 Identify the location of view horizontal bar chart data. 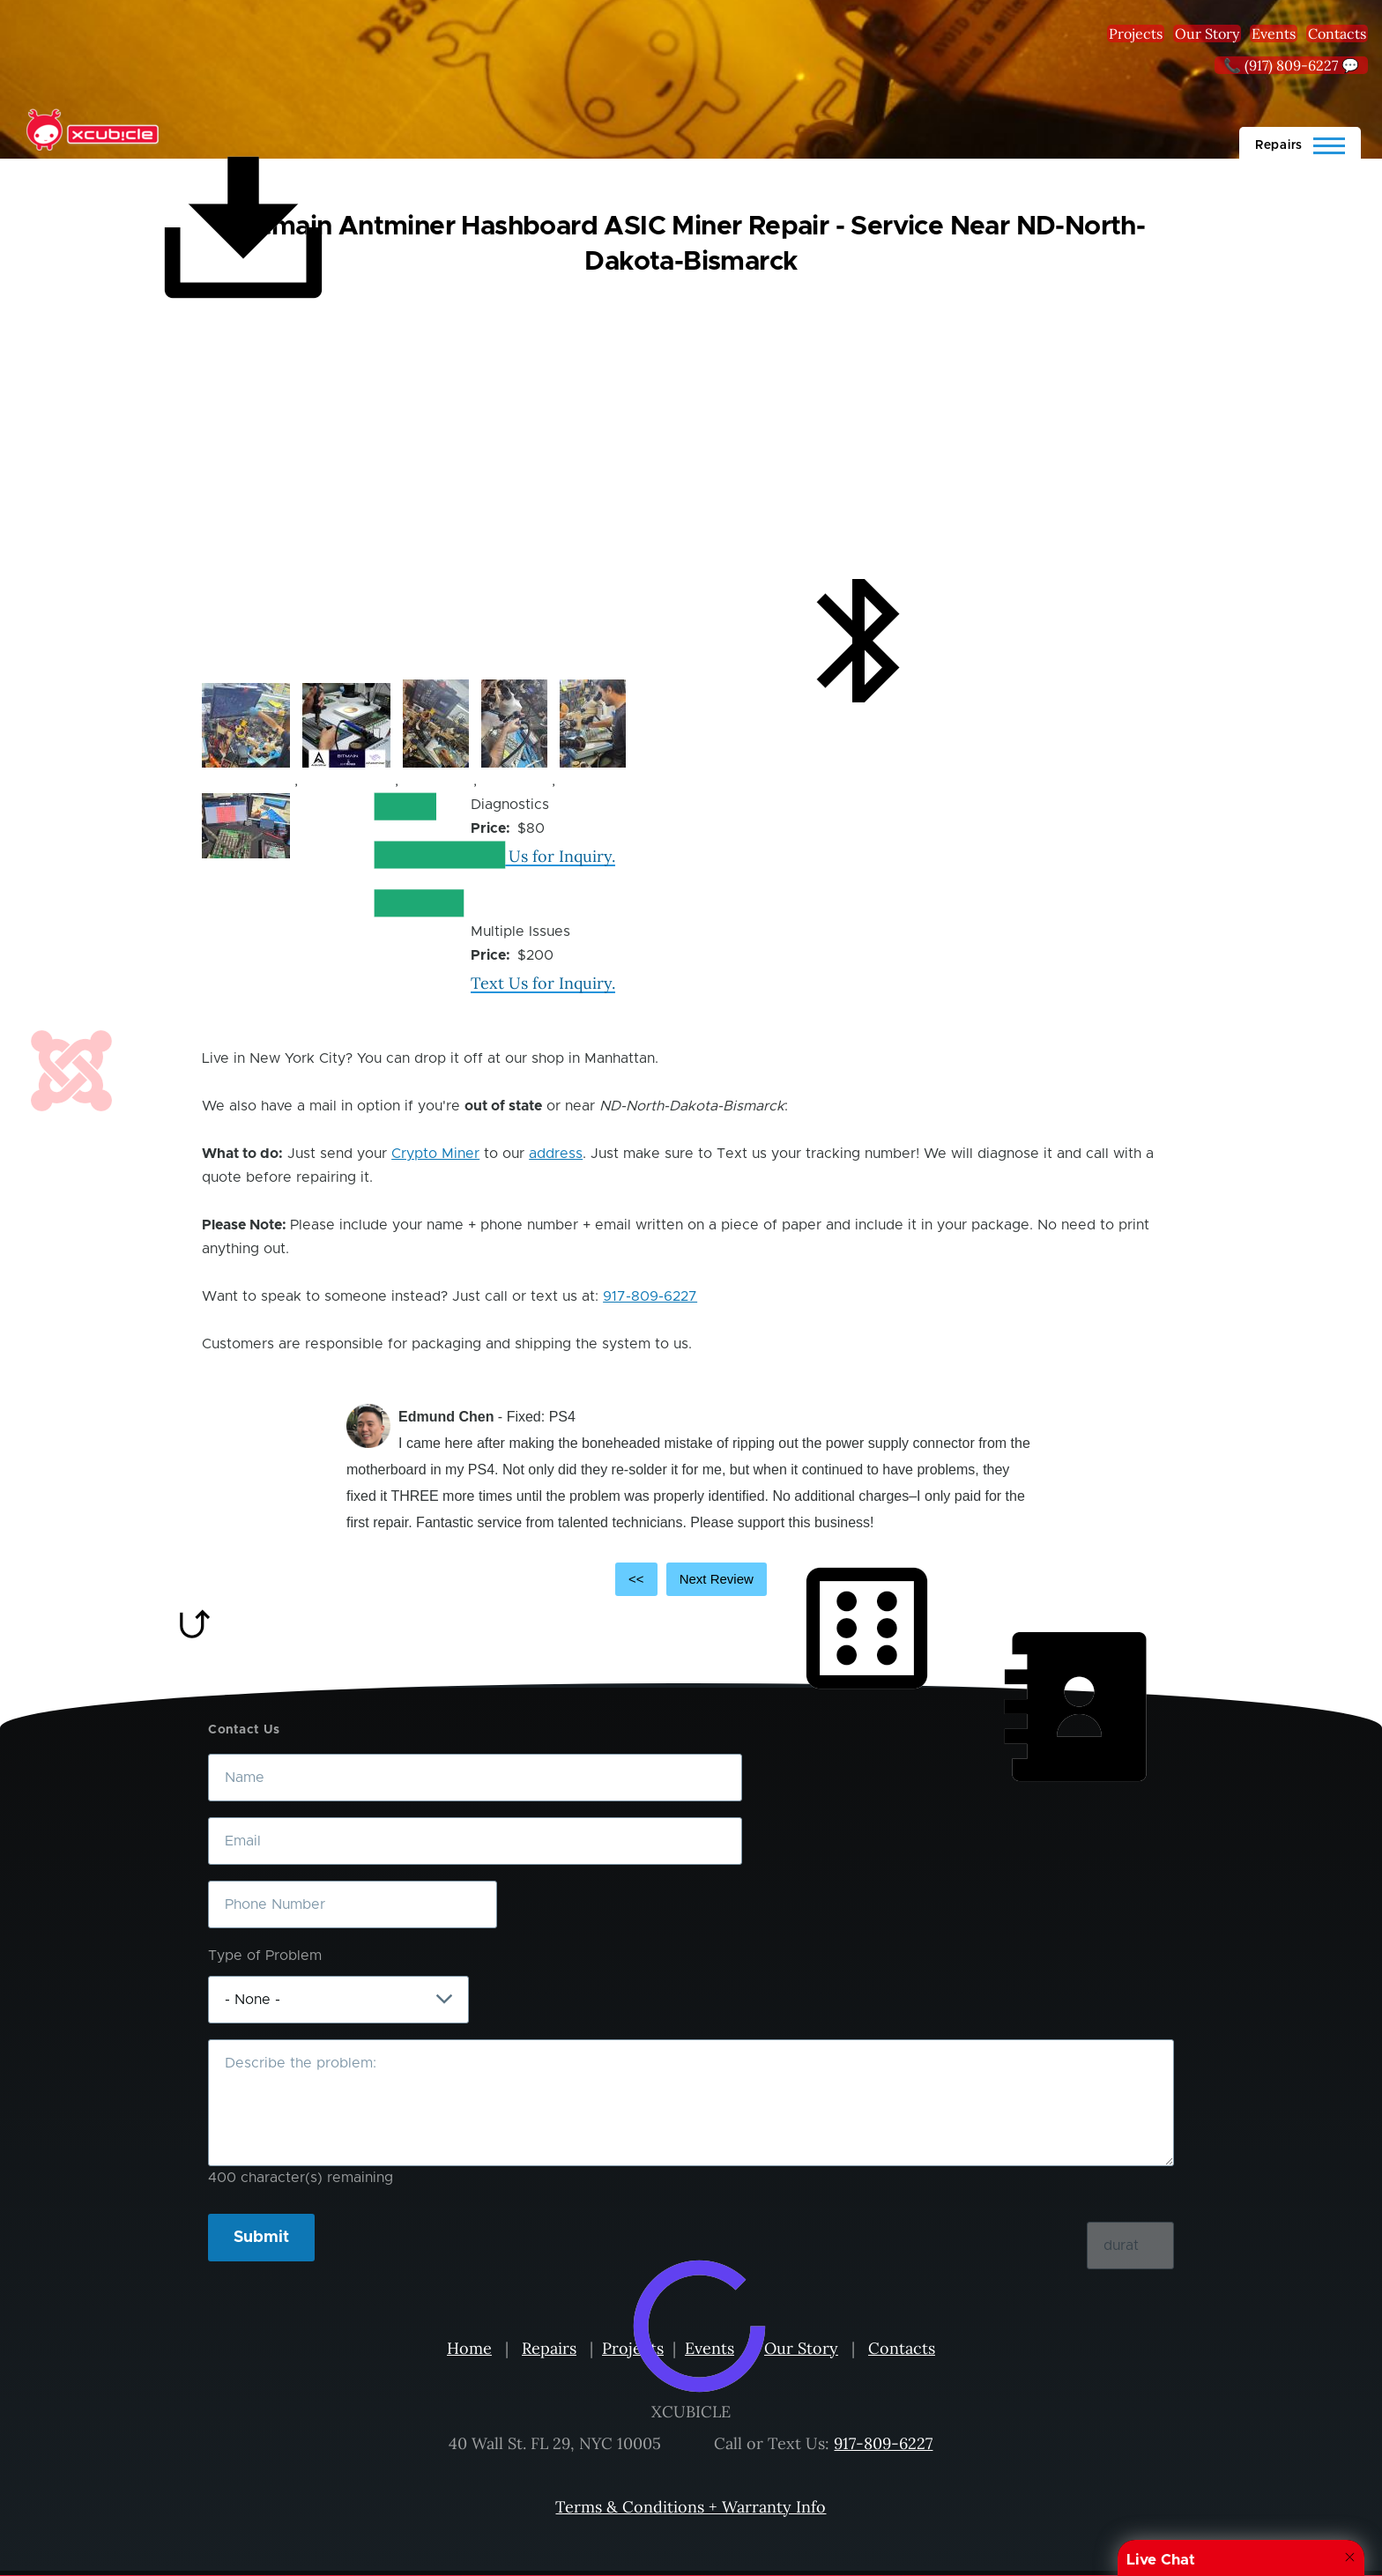
(436, 855).